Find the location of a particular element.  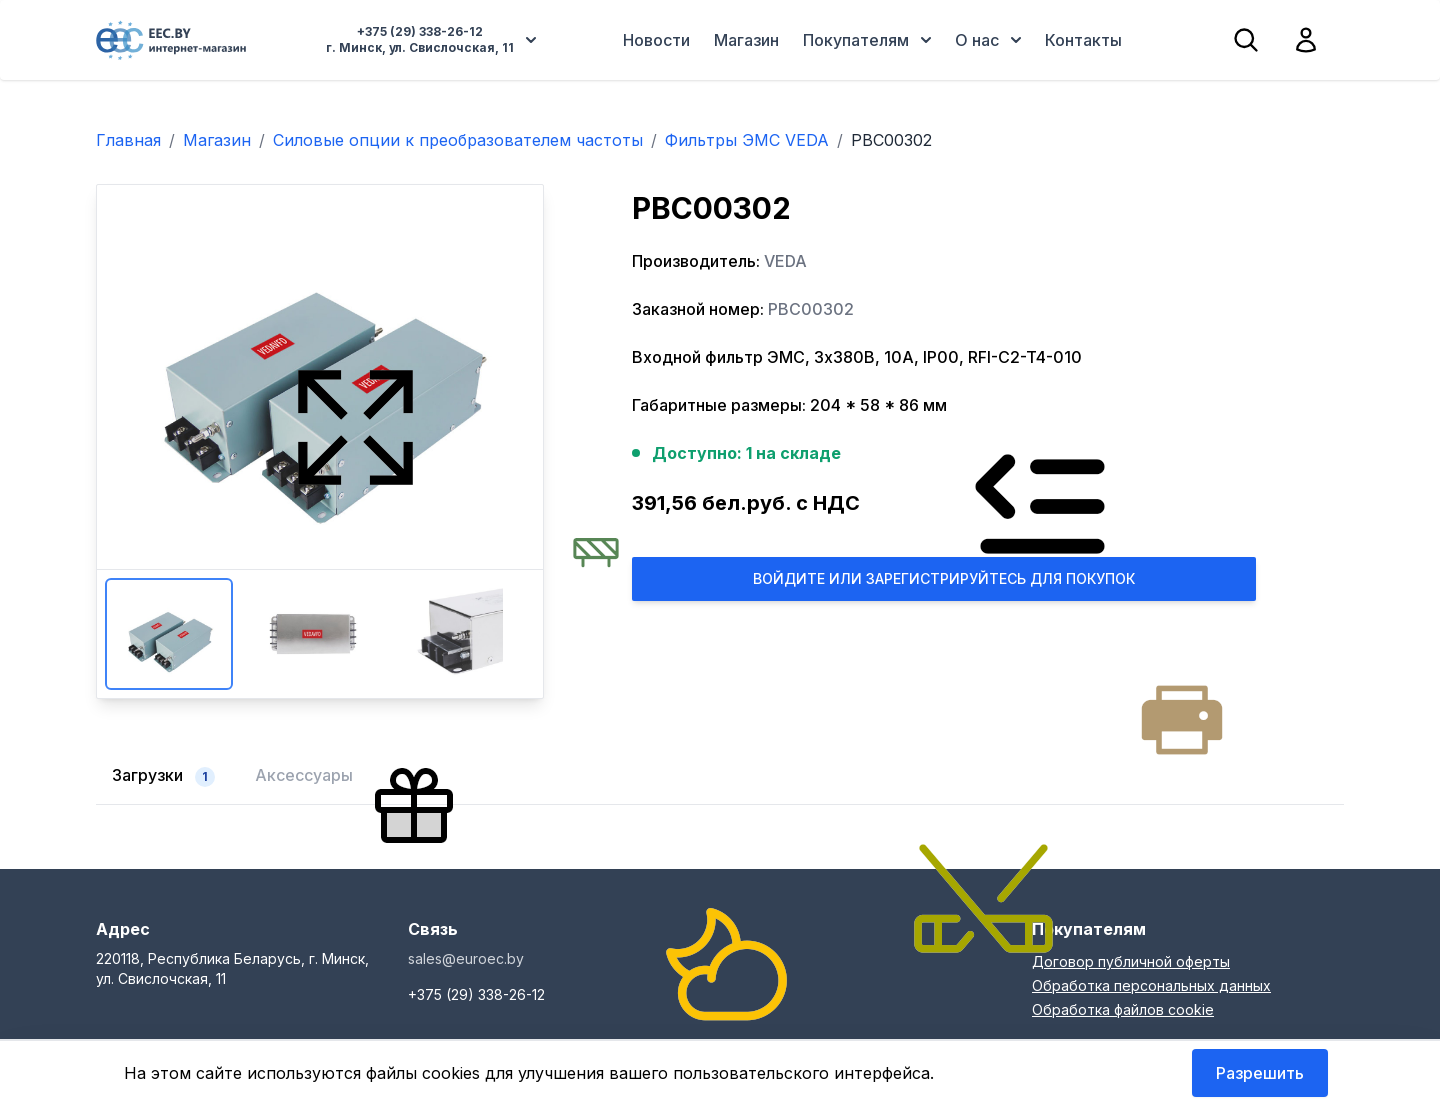

decrease text indentation is located at coordinates (1042, 506).